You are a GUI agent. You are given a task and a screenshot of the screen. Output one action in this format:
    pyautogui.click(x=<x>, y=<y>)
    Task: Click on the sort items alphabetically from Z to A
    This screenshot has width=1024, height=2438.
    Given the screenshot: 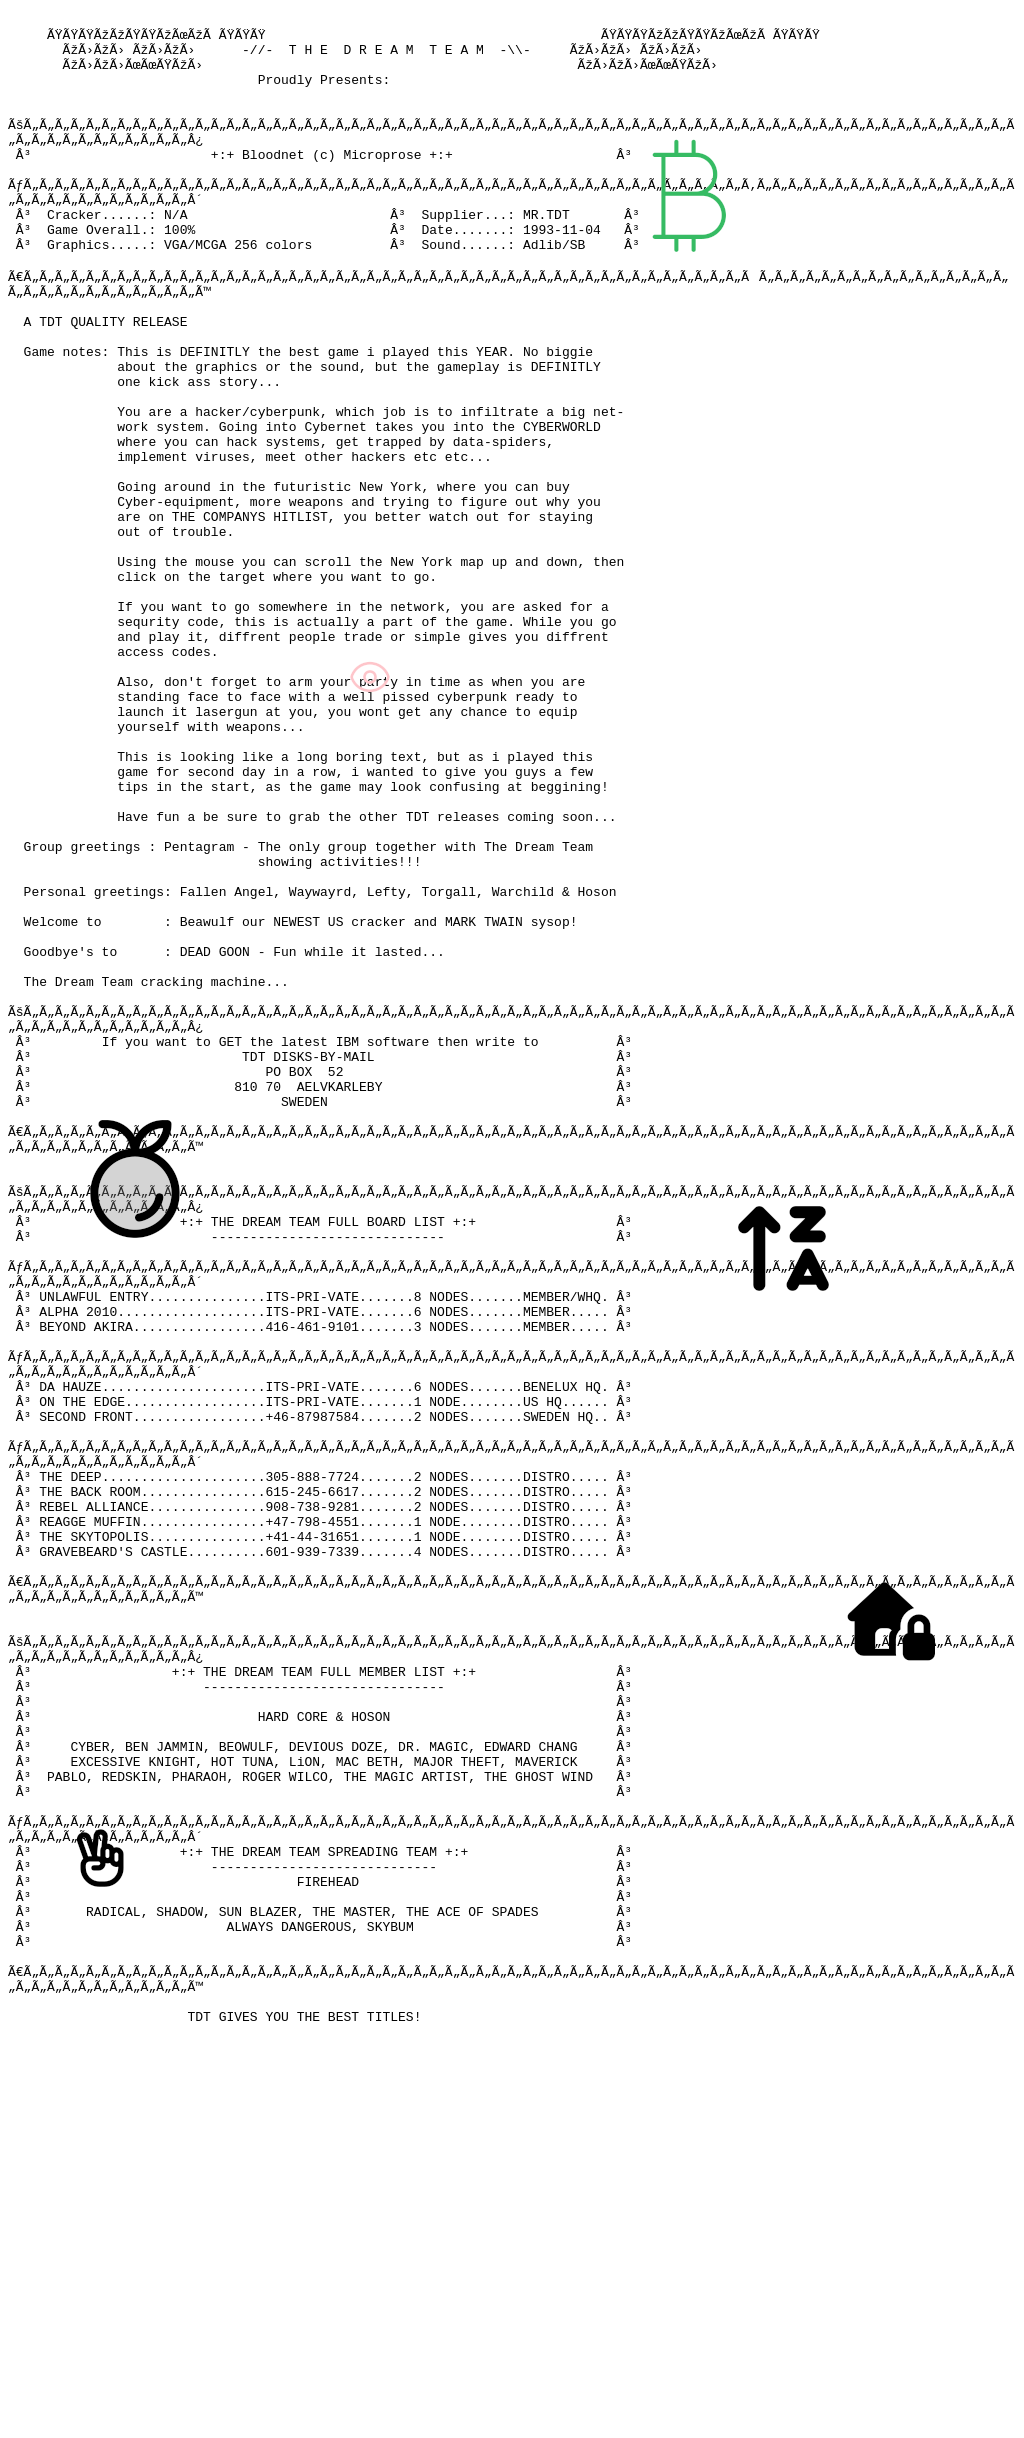 What is the action you would take?
    pyautogui.click(x=783, y=1248)
    